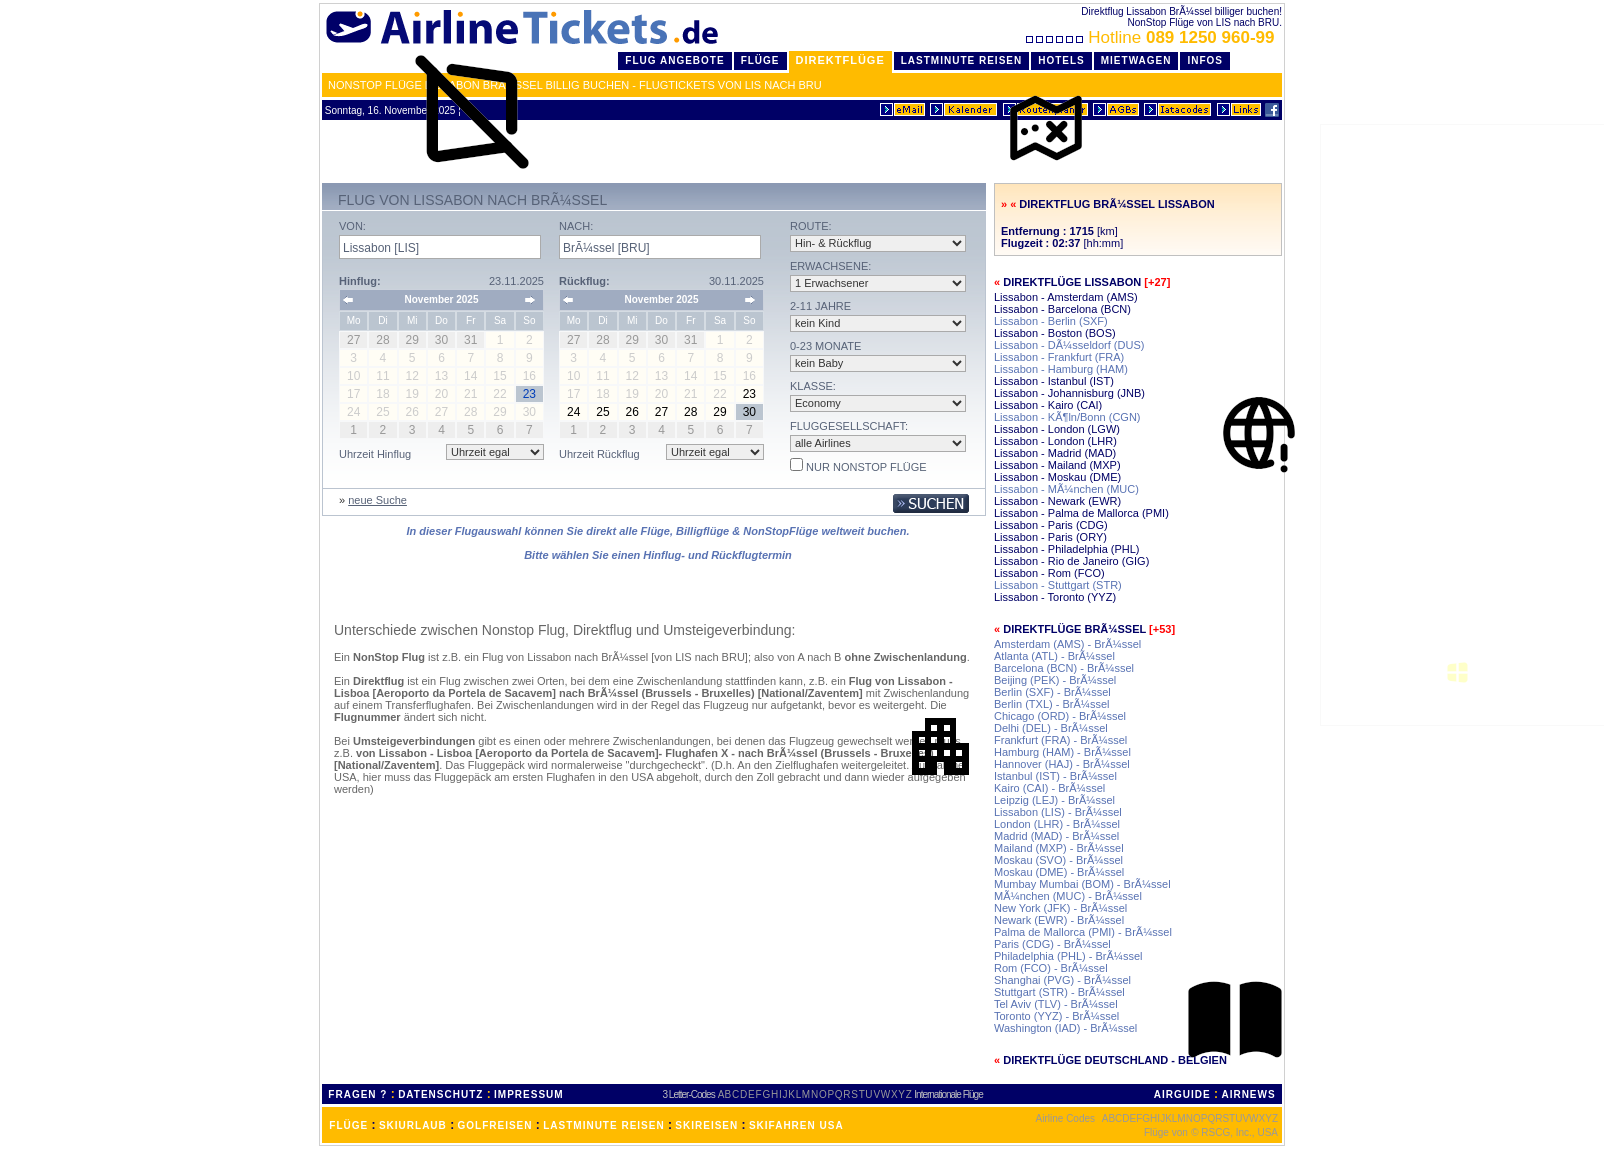 This screenshot has width=1604, height=1149. What do you see at coordinates (1259, 433) in the screenshot?
I see `indicates a global network or internet connection issue` at bounding box center [1259, 433].